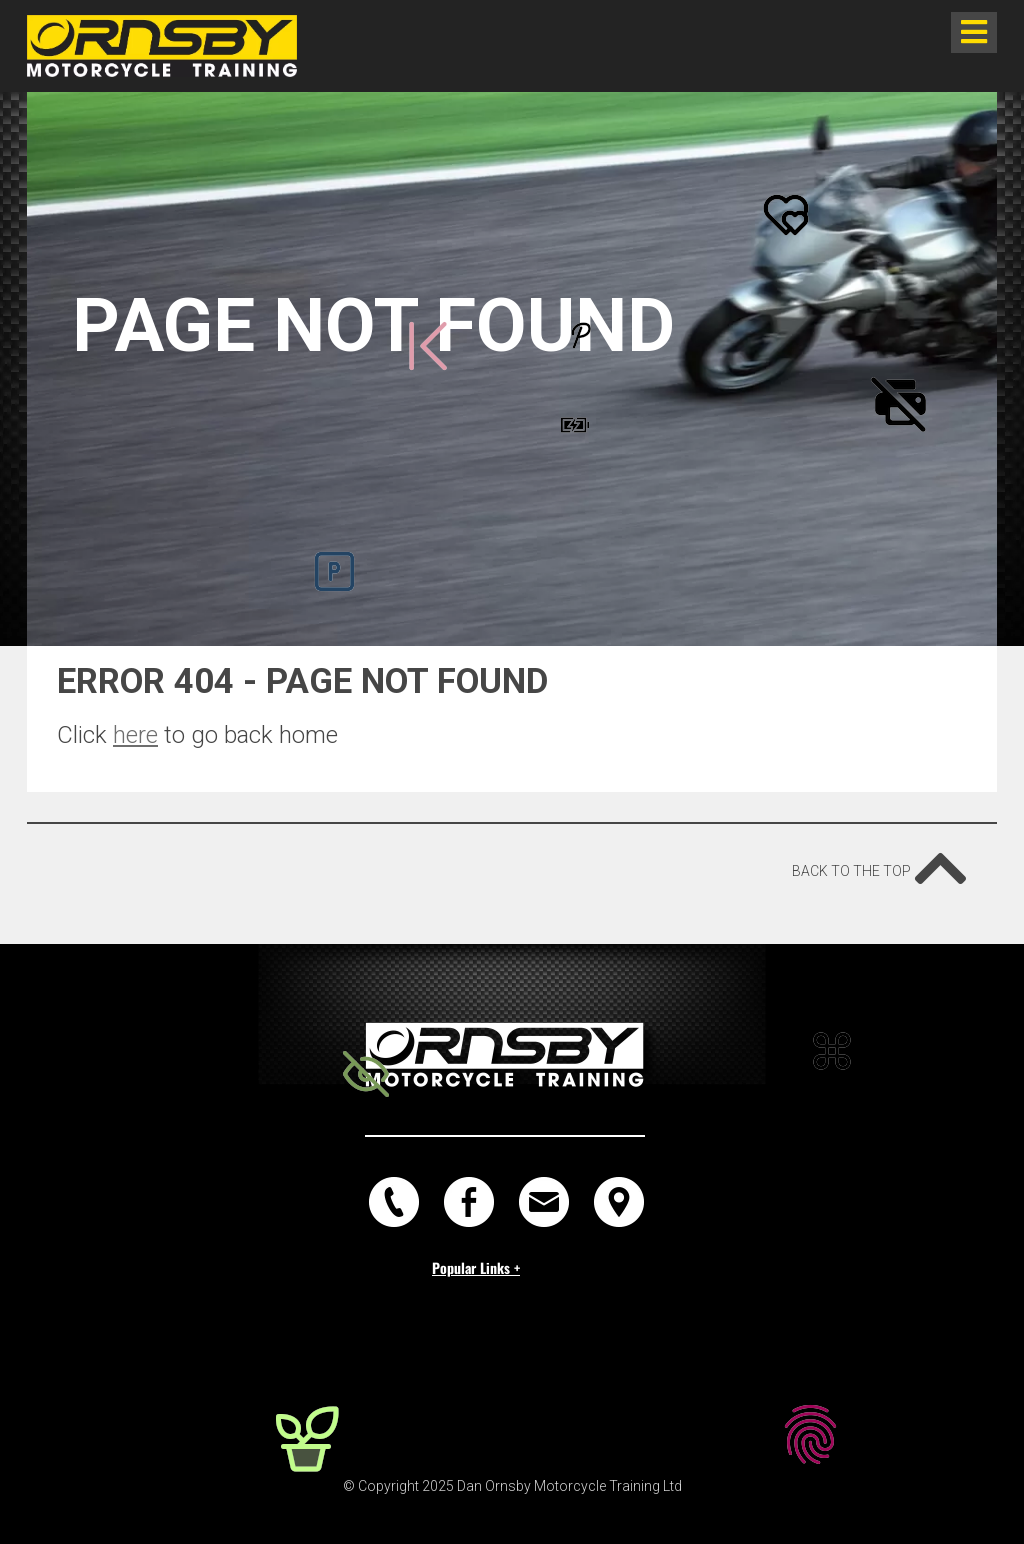  What do you see at coordinates (334, 571) in the screenshot?
I see `find nearby parking locations` at bounding box center [334, 571].